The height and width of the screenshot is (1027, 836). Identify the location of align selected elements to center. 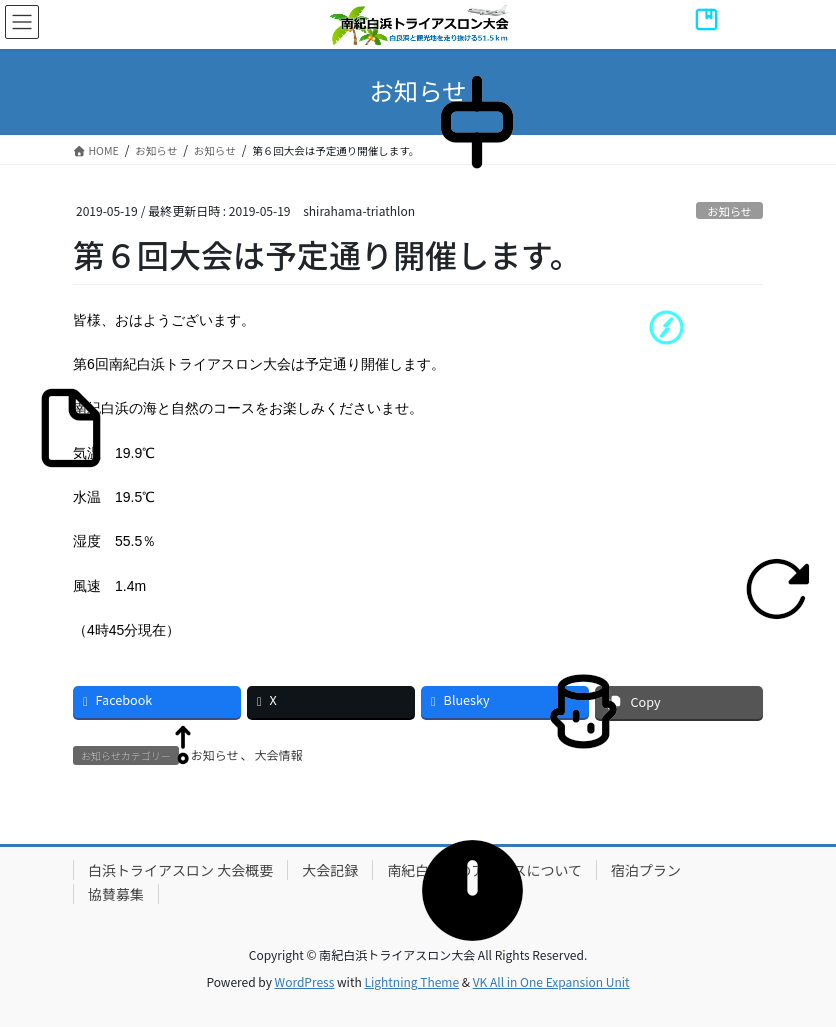
(477, 122).